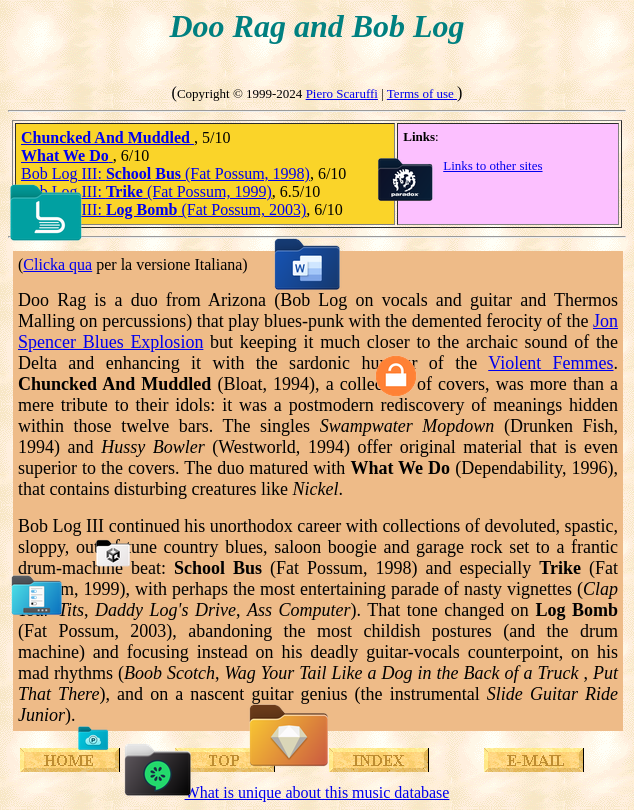 Image resolution: width=634 pixels, height=810 pixels. Describe the element at coordinates (93, 739) in the screenshot. I see `open pCloud folder` at that location.